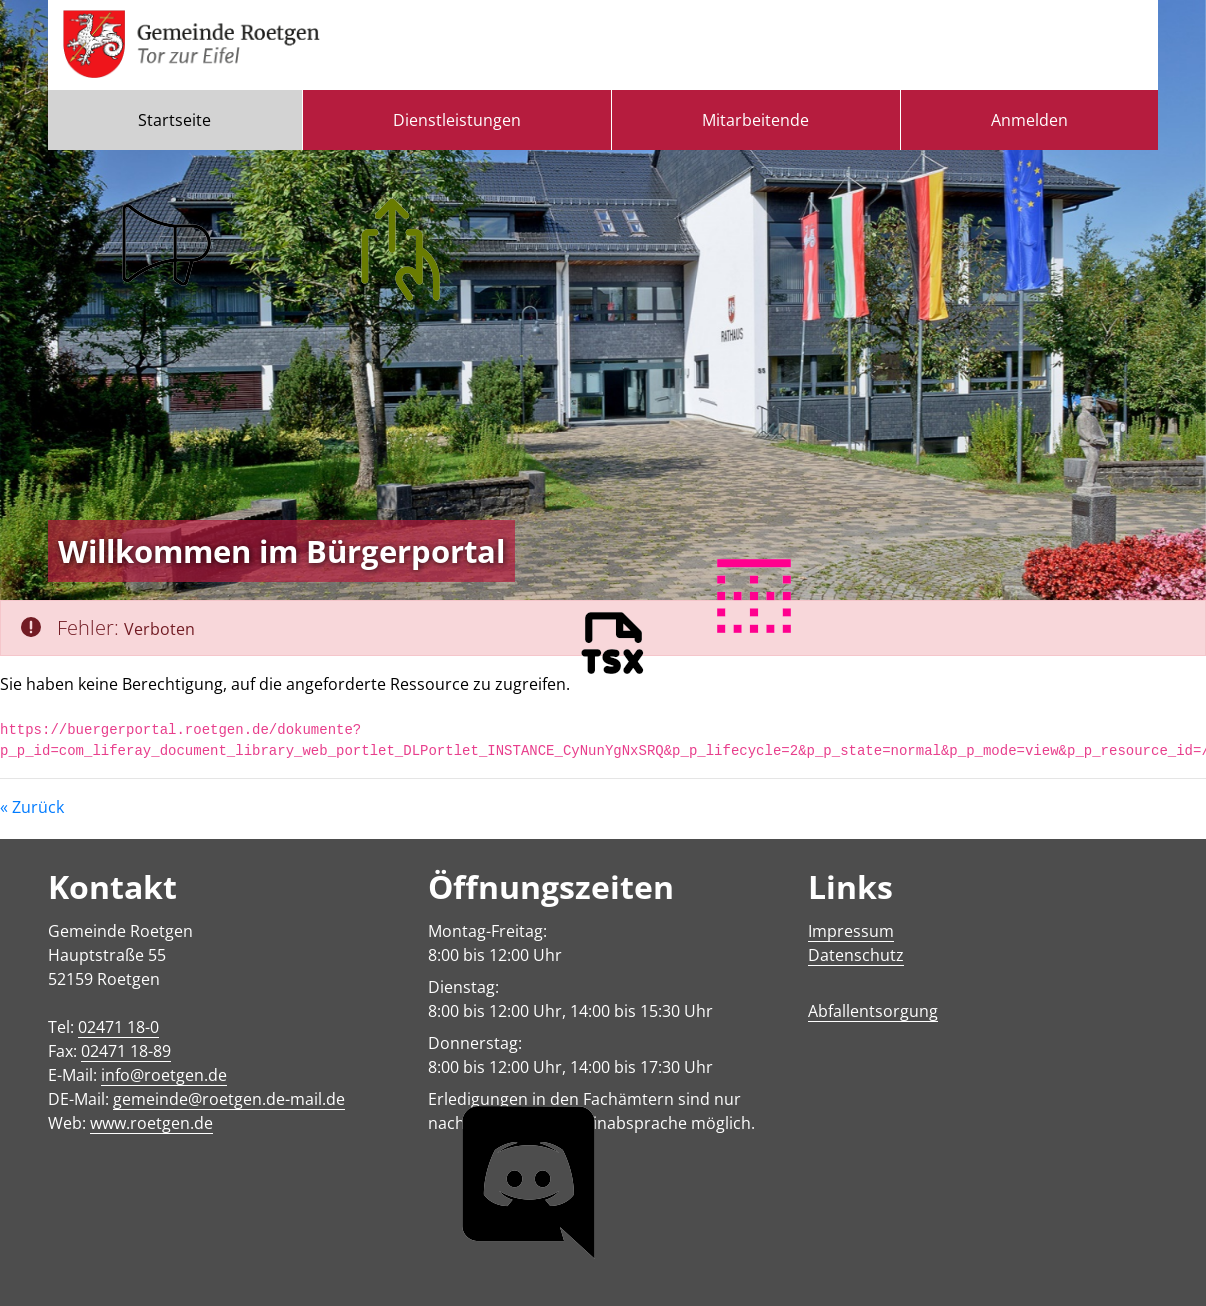 This screenshot has height=1306, width=1206. Describe the element at coordinates (613, 645) in the screenshot. I see `indicates a TypeScript React (.tsx) file` at that location.